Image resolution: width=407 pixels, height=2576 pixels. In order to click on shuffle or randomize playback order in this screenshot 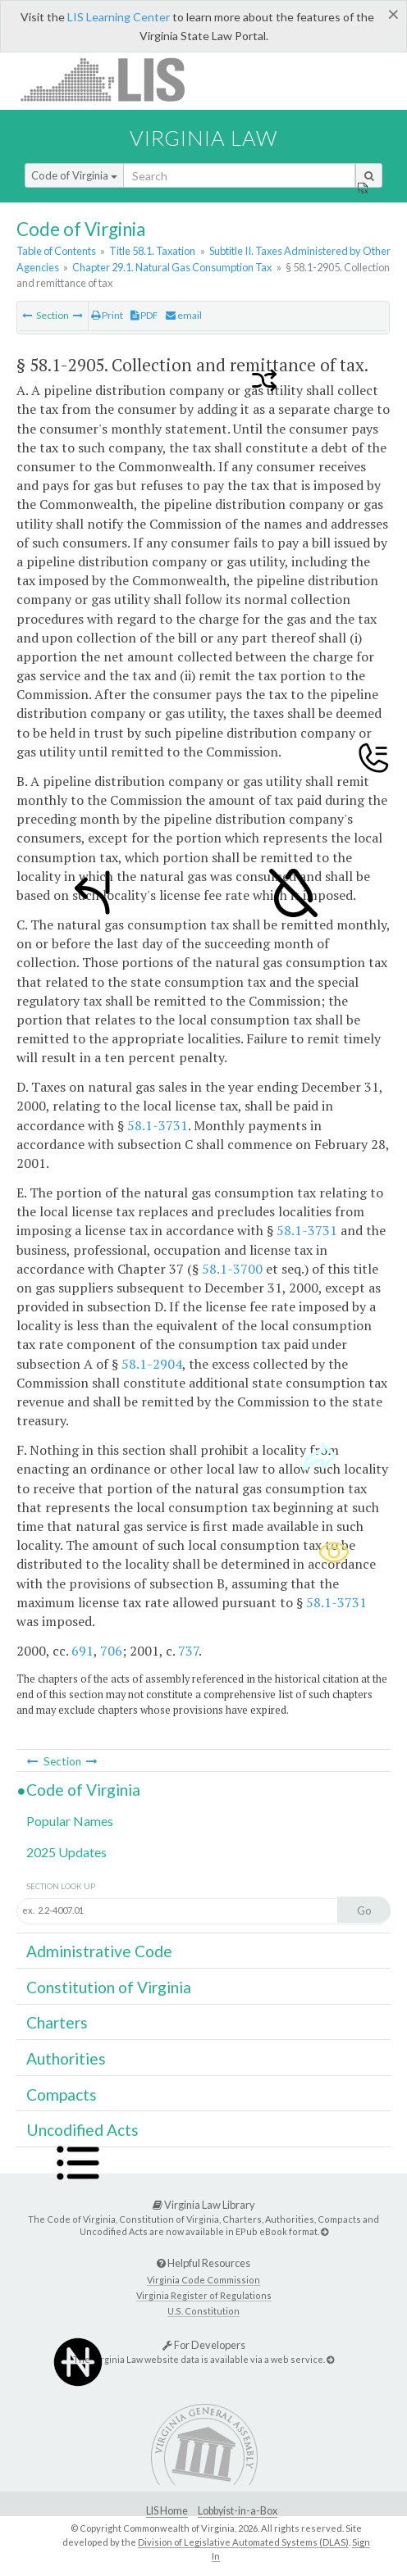, I will do `click(264, 380)`.